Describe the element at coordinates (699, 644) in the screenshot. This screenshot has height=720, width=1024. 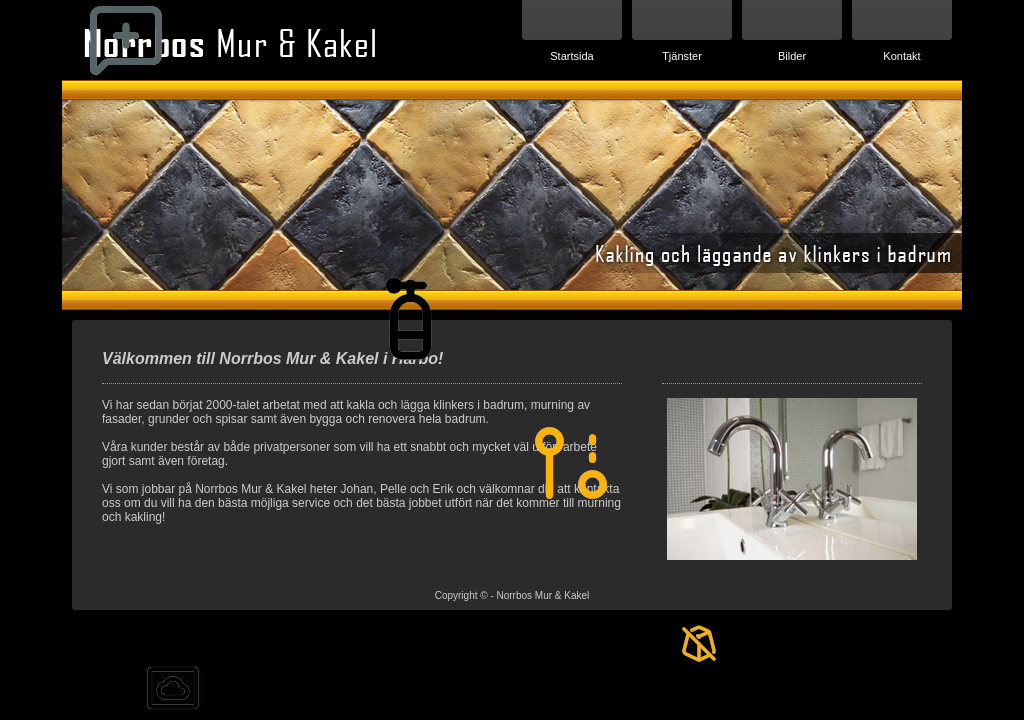
I see `disable 3D view frustum or perspective mode` at that location.